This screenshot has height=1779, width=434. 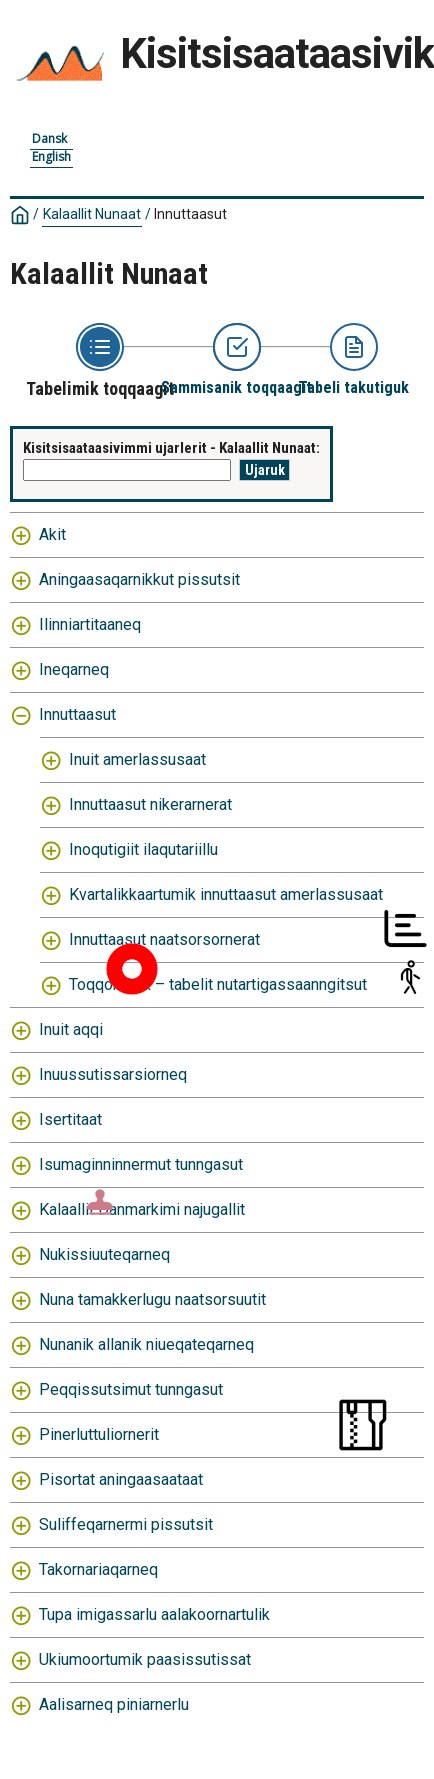 What do you see at coordinates (405, 928) in the screenshot?
I see `view analytics or statistics` at bounding box center [405, 928].